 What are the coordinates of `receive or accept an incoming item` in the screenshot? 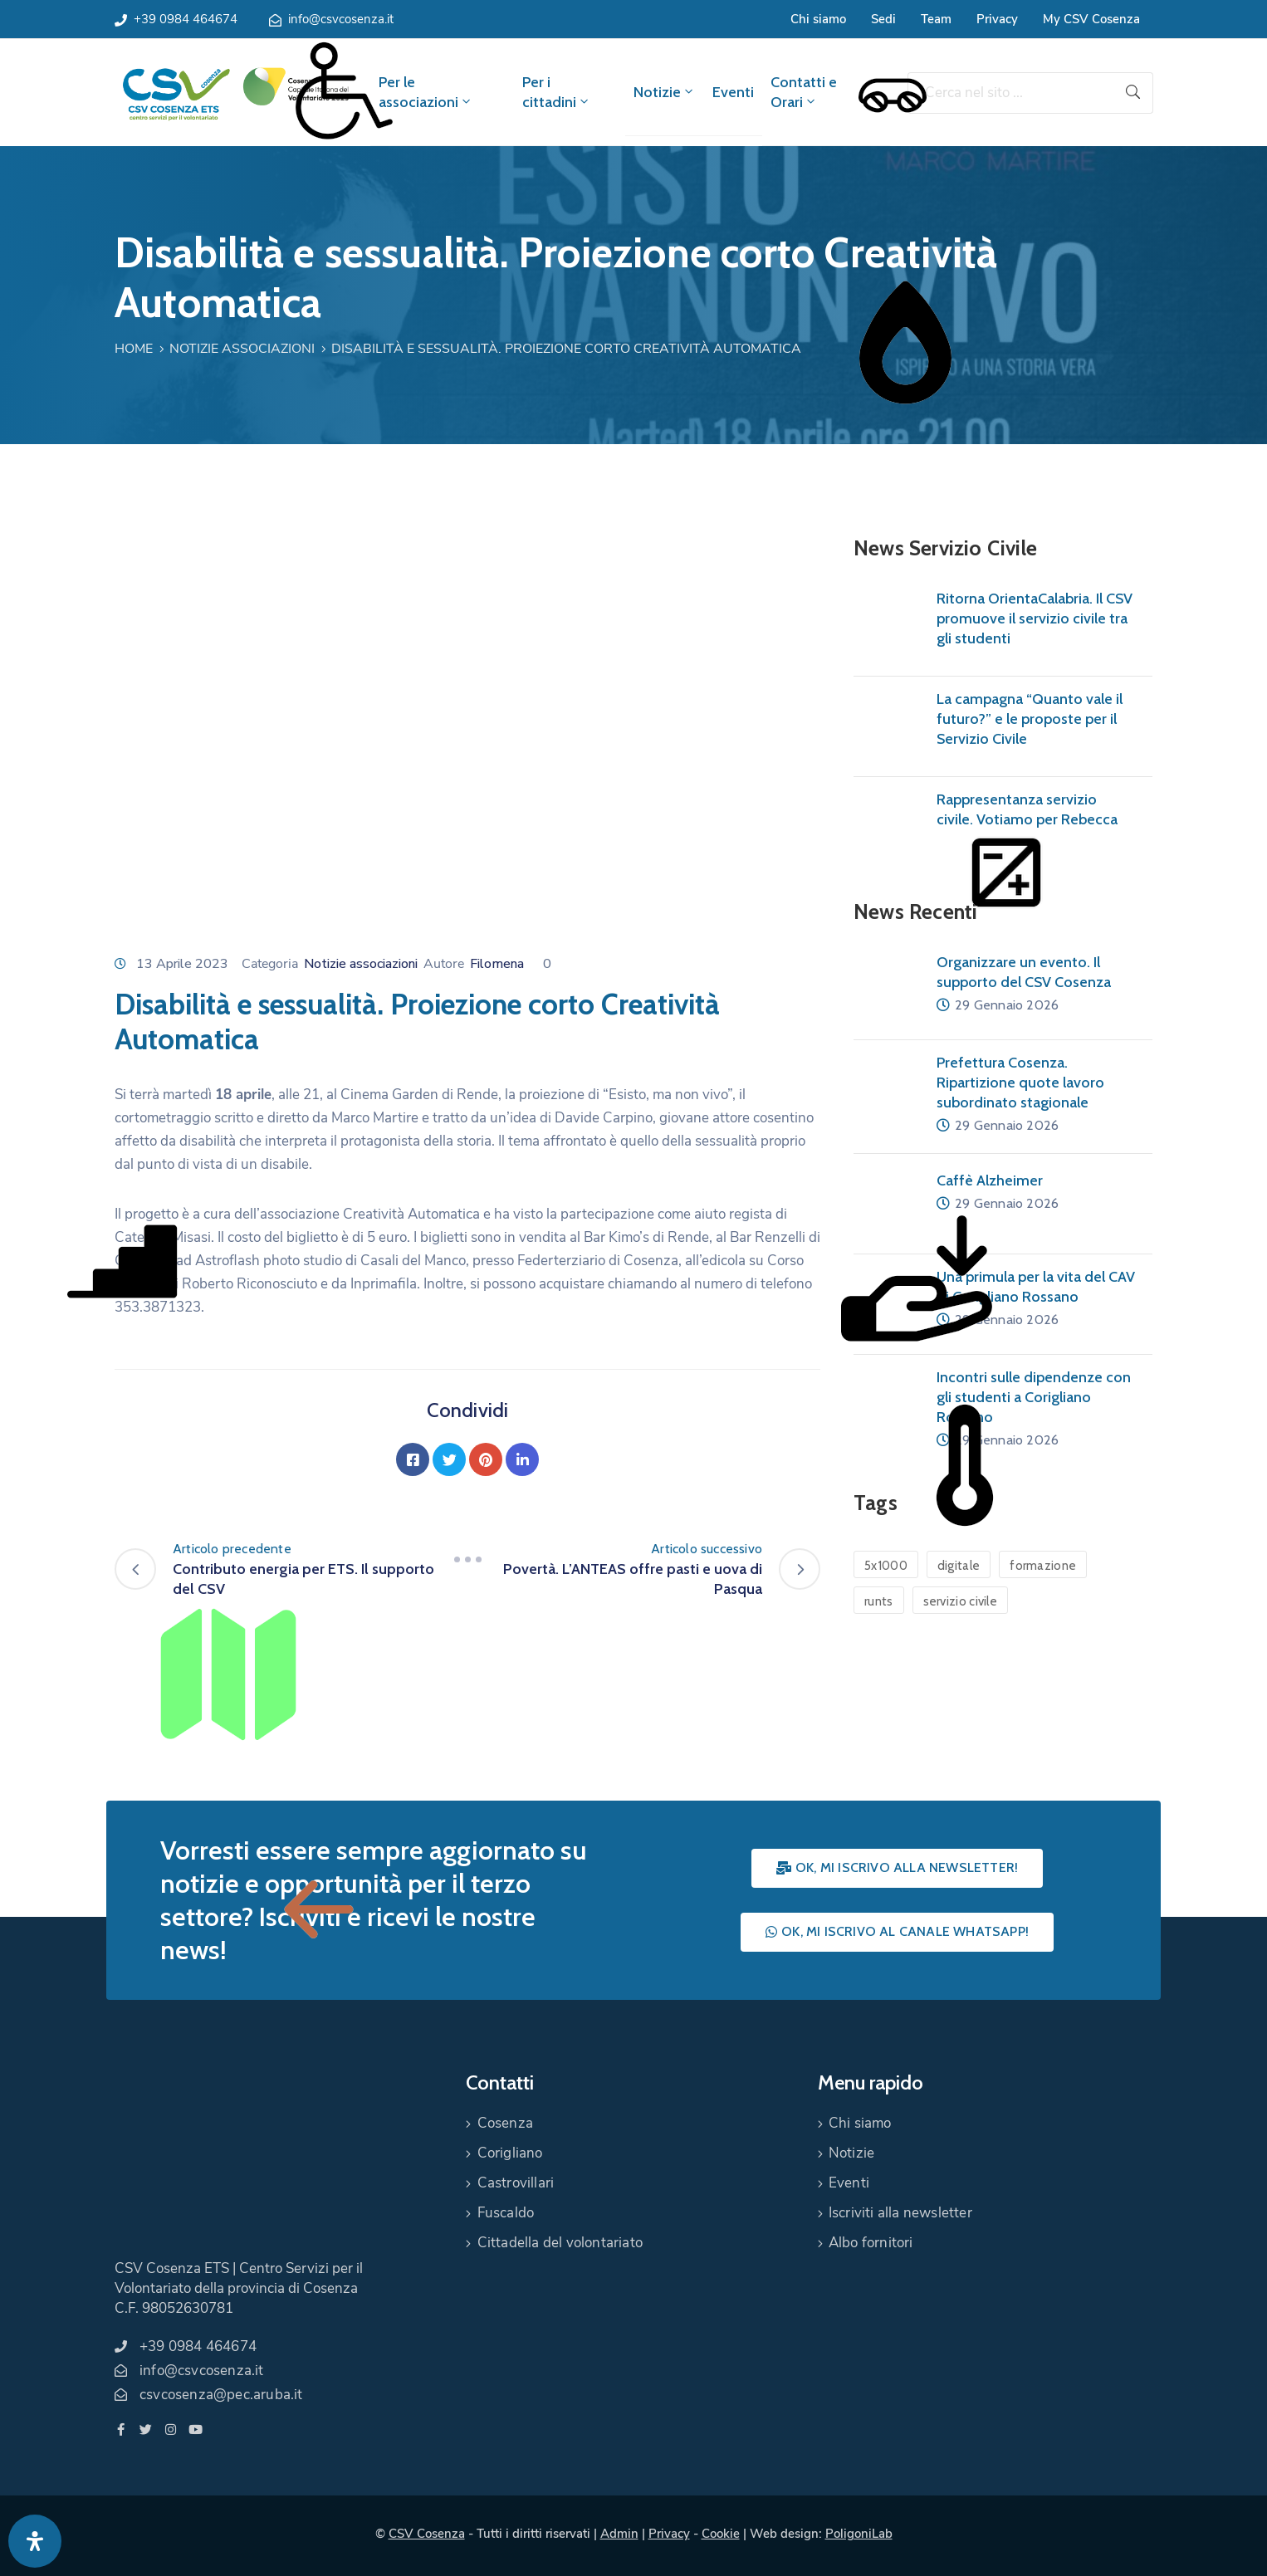 It's located at (922, 1286).